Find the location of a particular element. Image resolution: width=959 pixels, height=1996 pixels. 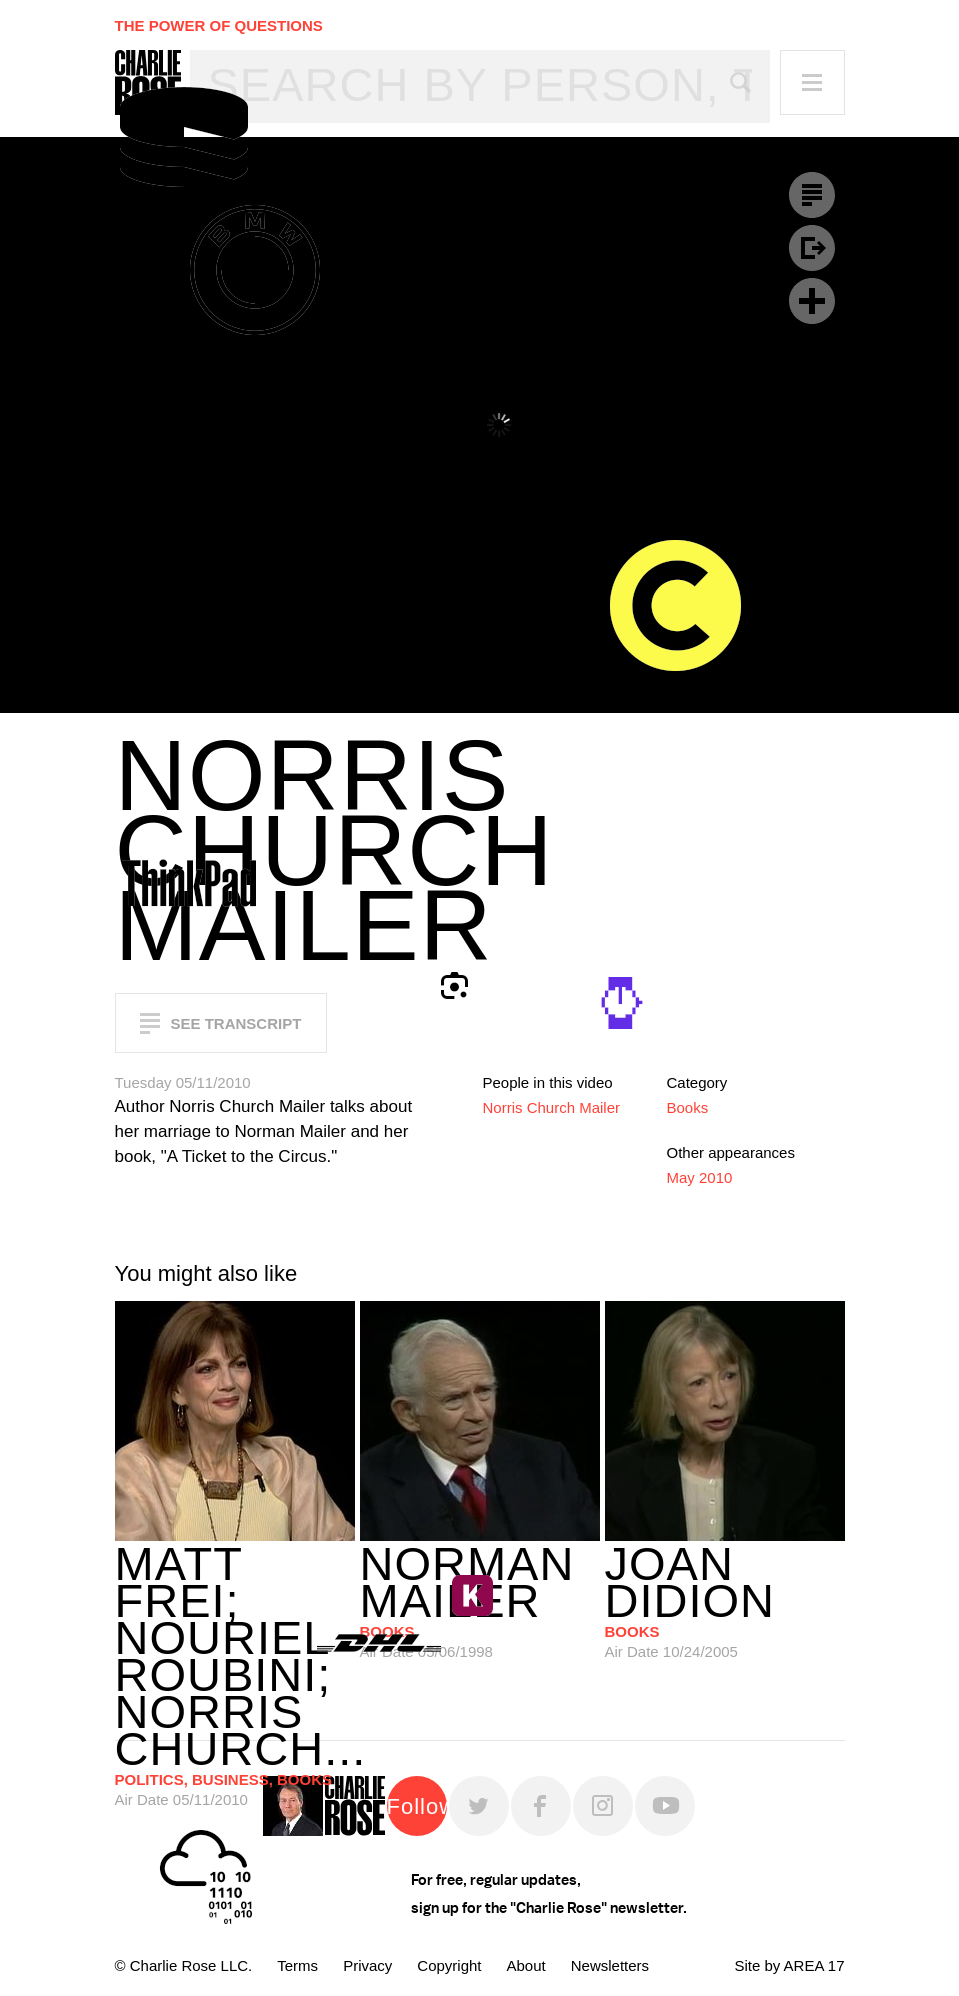

Cloudera company logo is located at coordinates (675, 605).